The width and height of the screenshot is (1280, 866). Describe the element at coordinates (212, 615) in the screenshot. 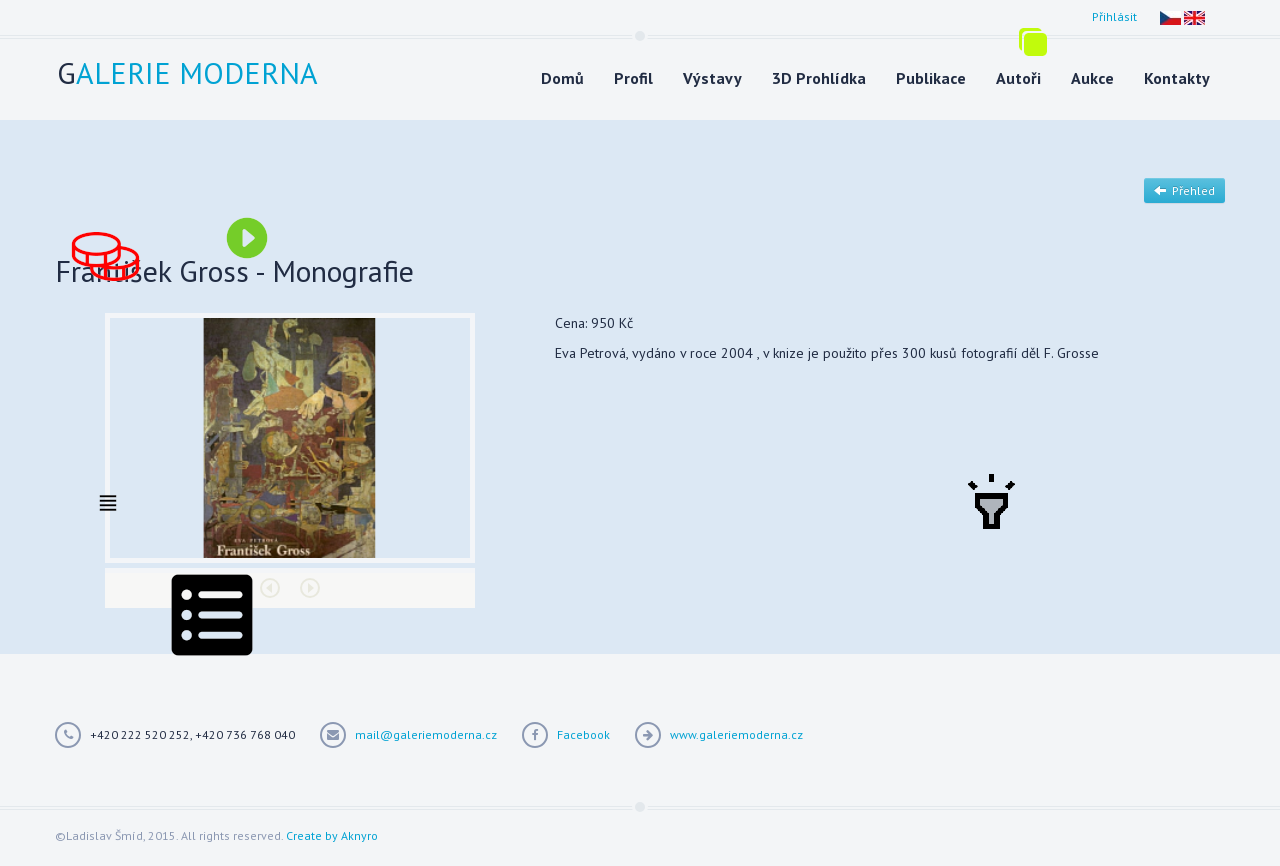

I see `view items in list format` at that location.